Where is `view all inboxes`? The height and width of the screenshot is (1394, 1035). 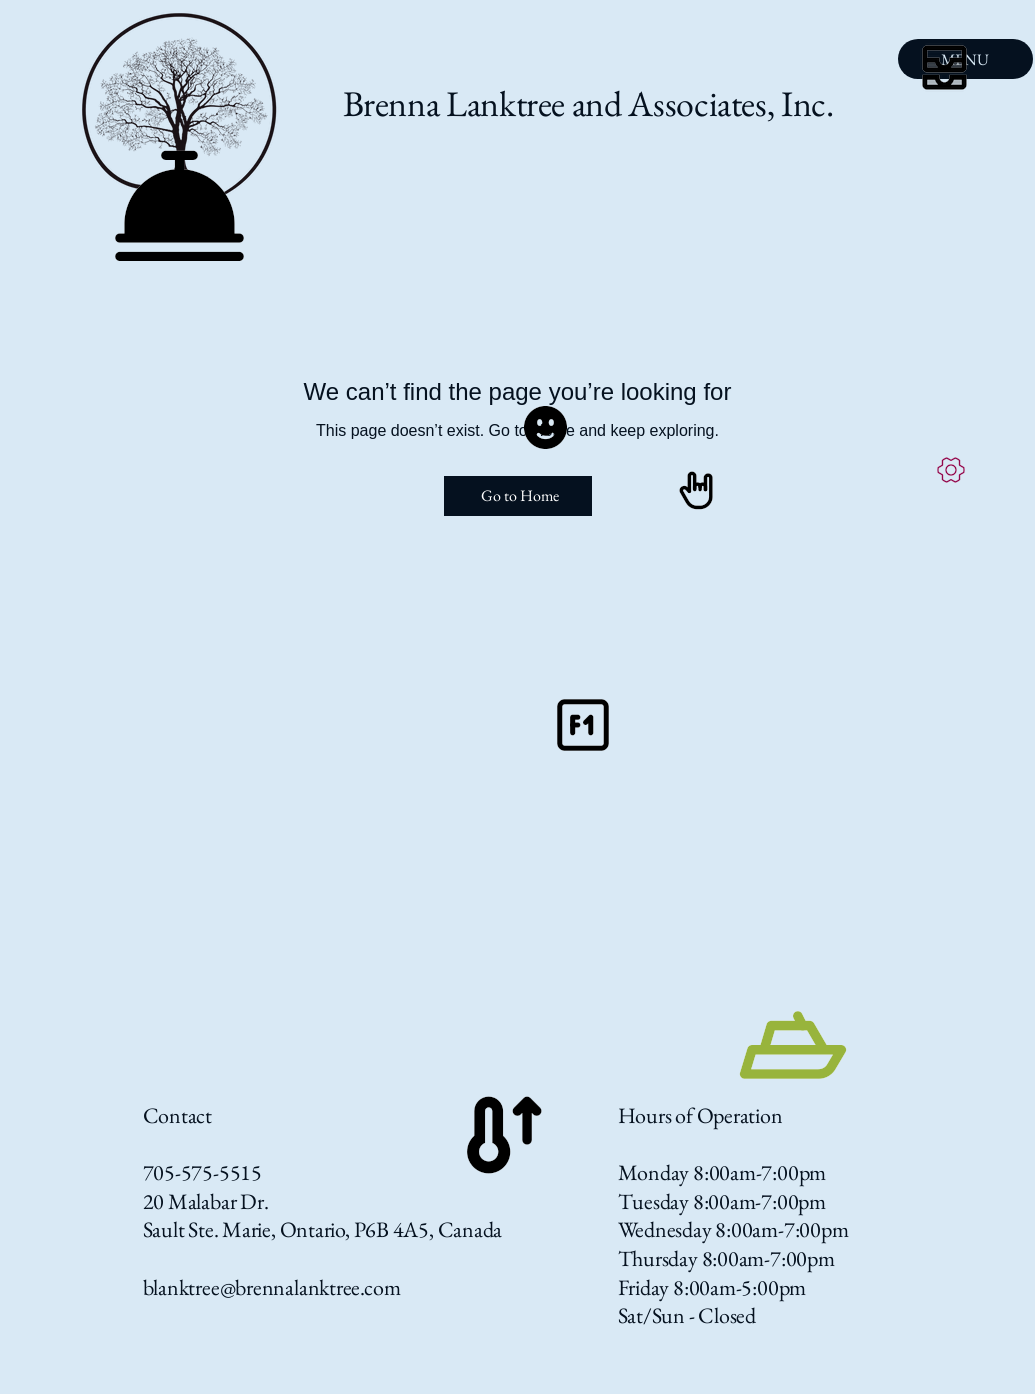 view all inboxes is located at coordinates (944, 67).